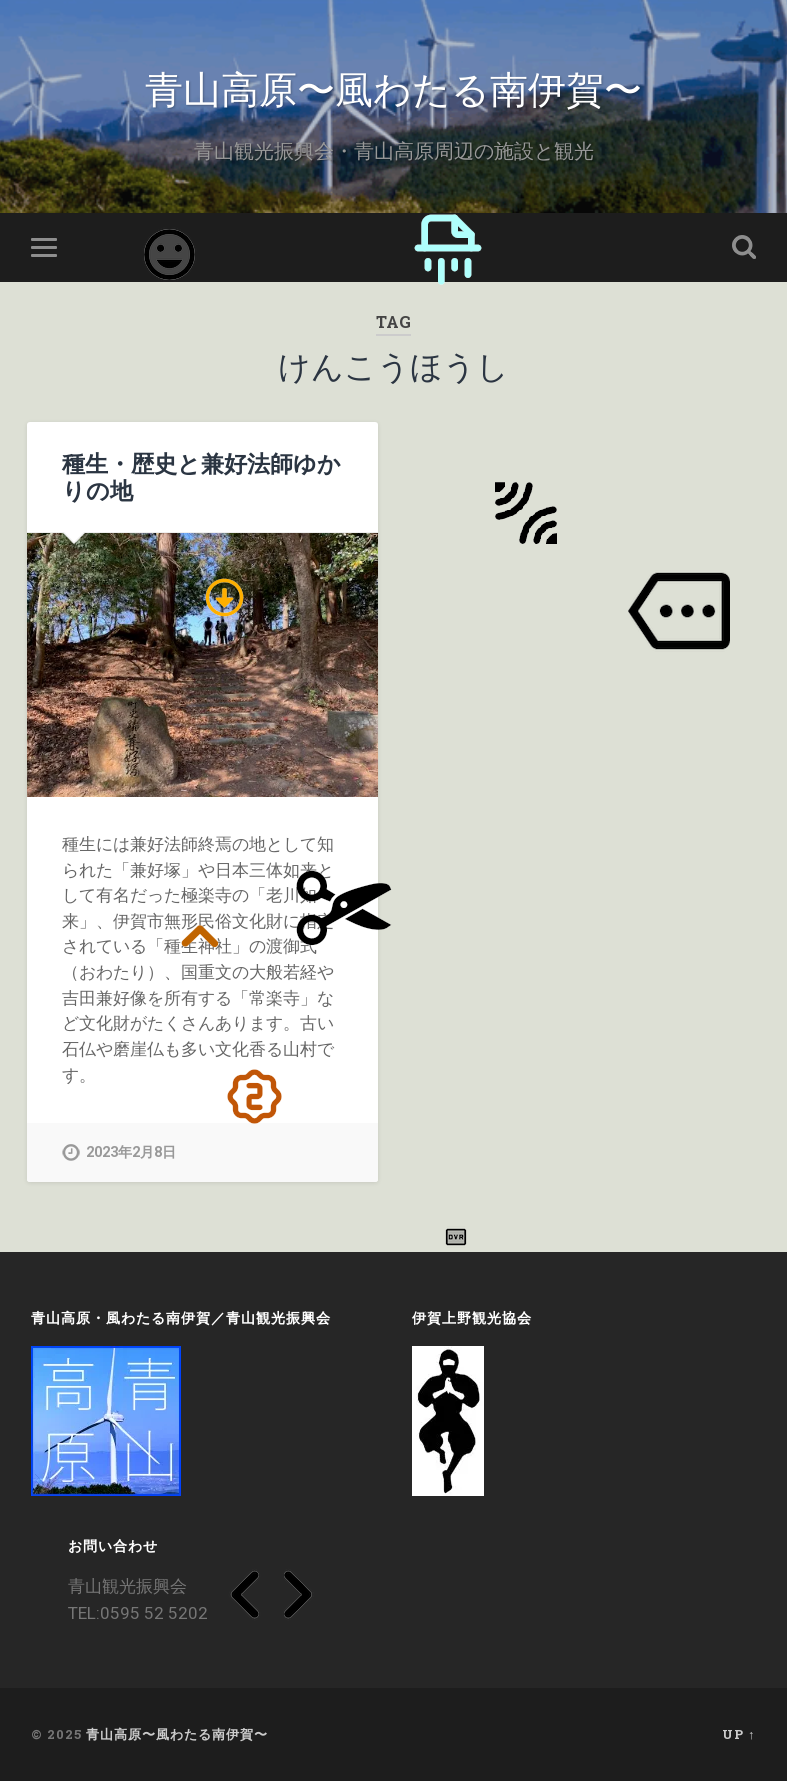  What do you see at coordinates (271, 1594) in the screenshot?
I see `view or edit source code` at bounding box center [271, 1594].